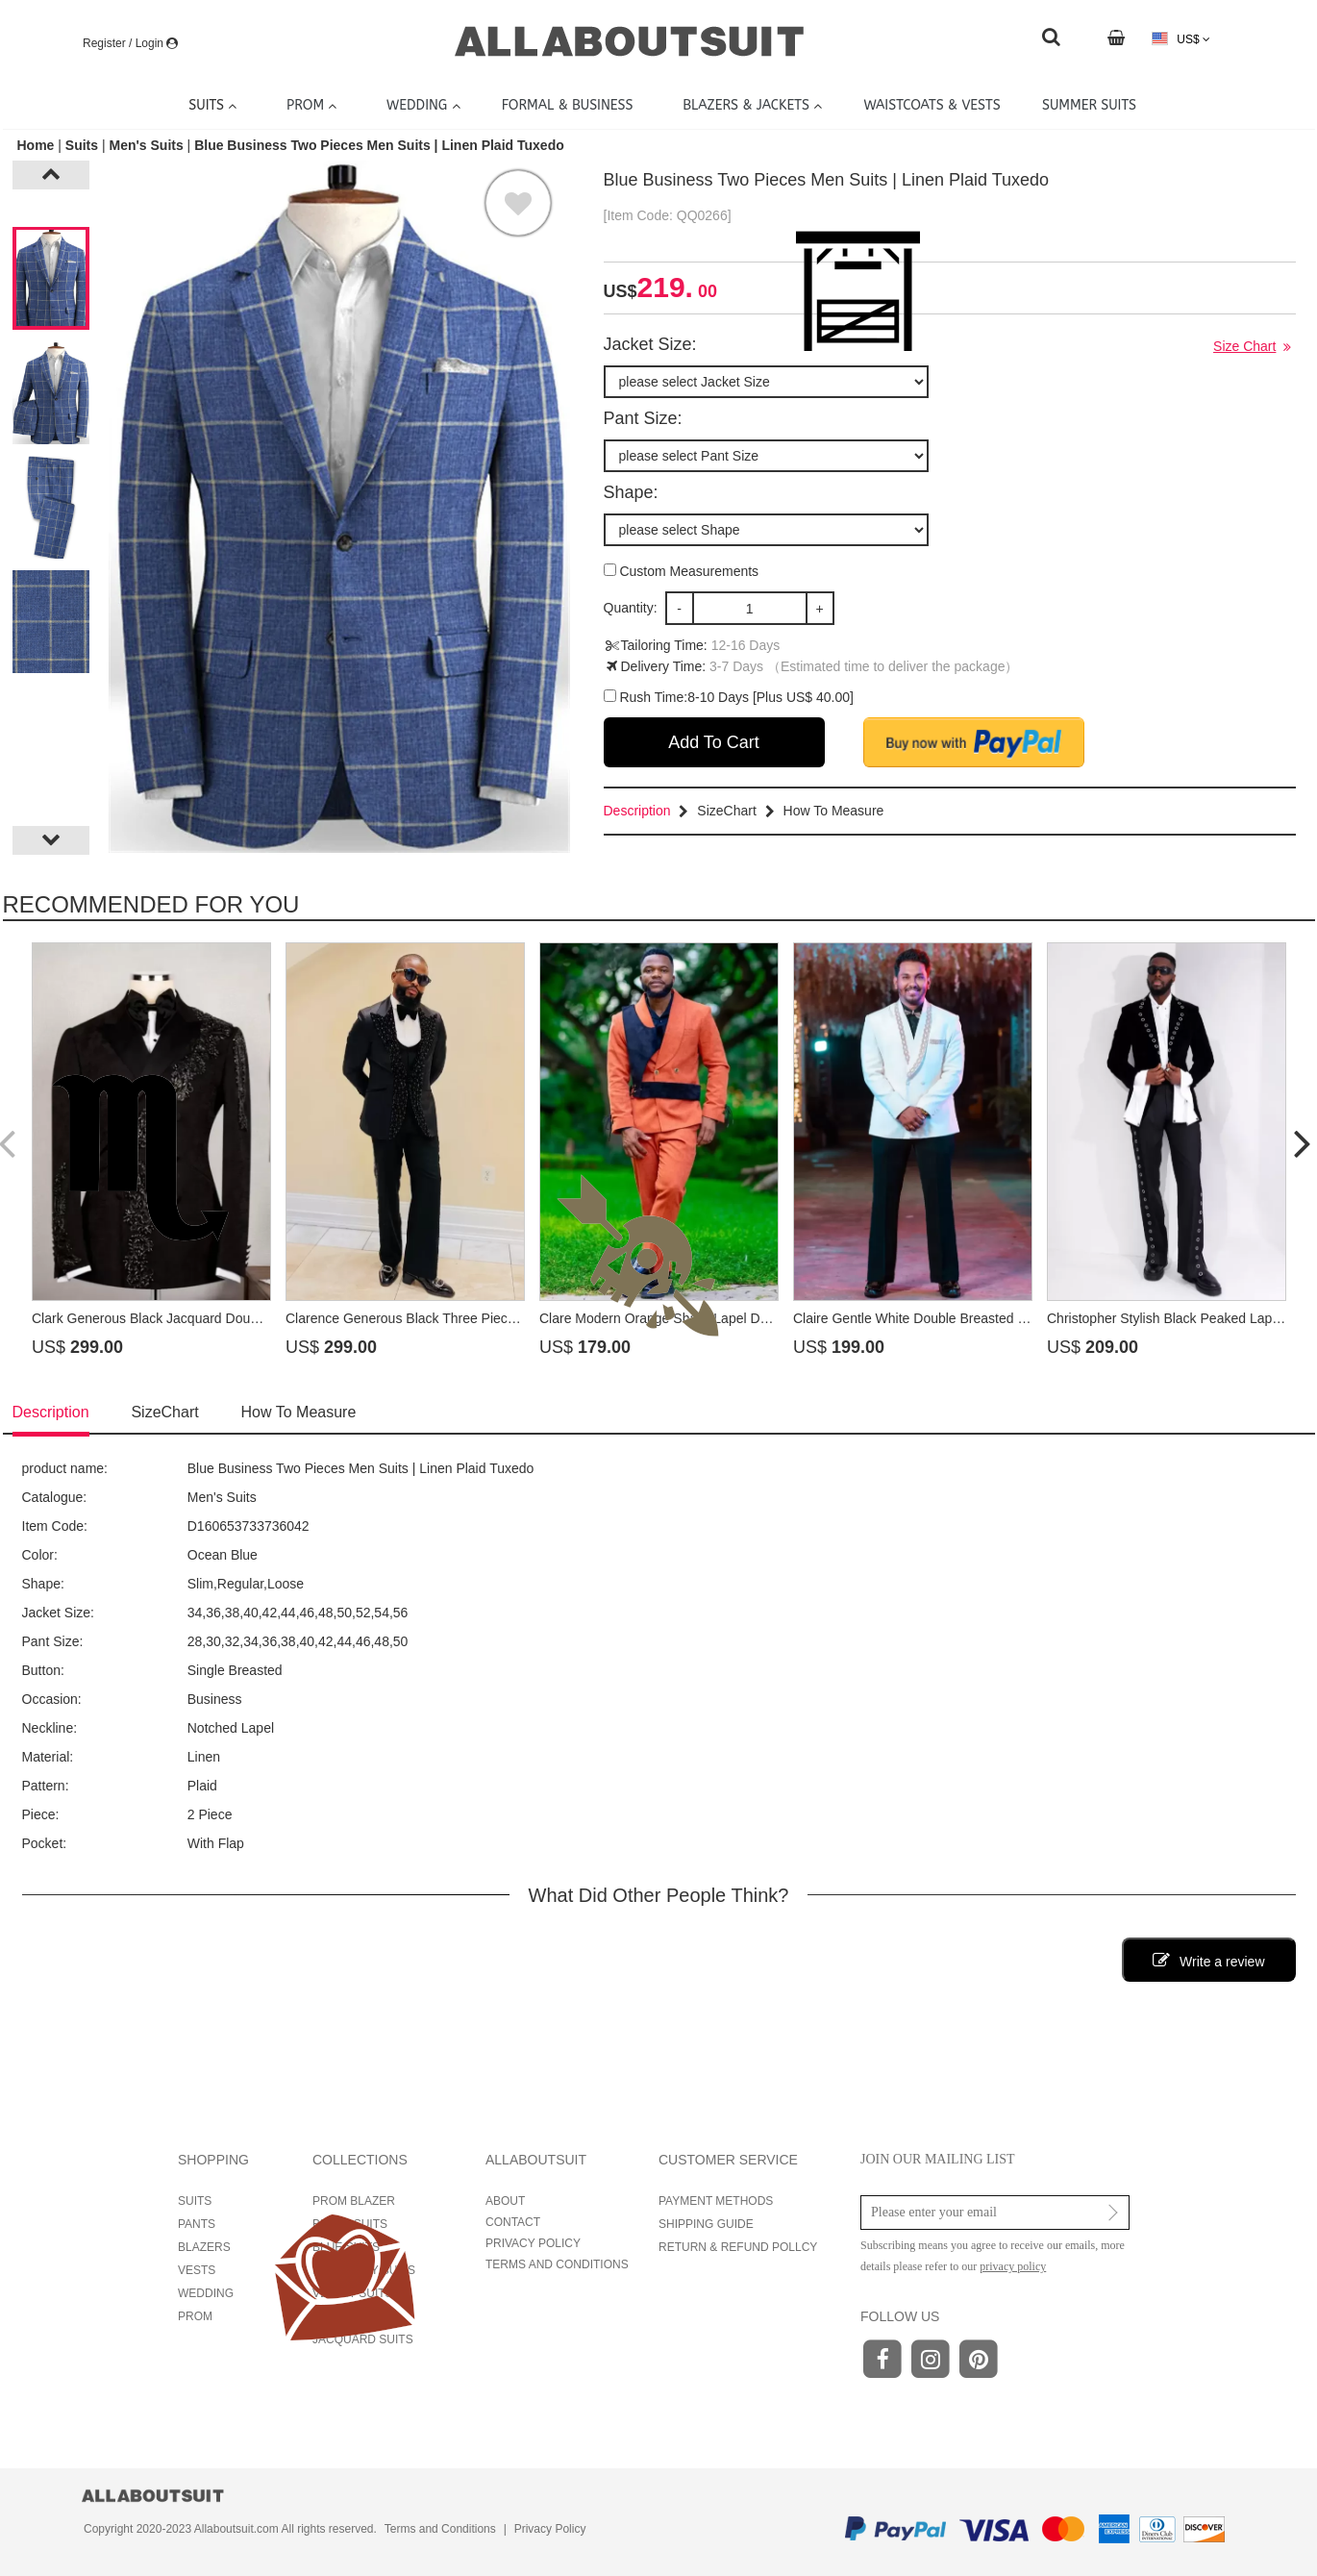 The image size is (1317, 2576). Describe the element at coordinates (857, 288) in the screenshot. I see `access ranch or farm management features` at that location.